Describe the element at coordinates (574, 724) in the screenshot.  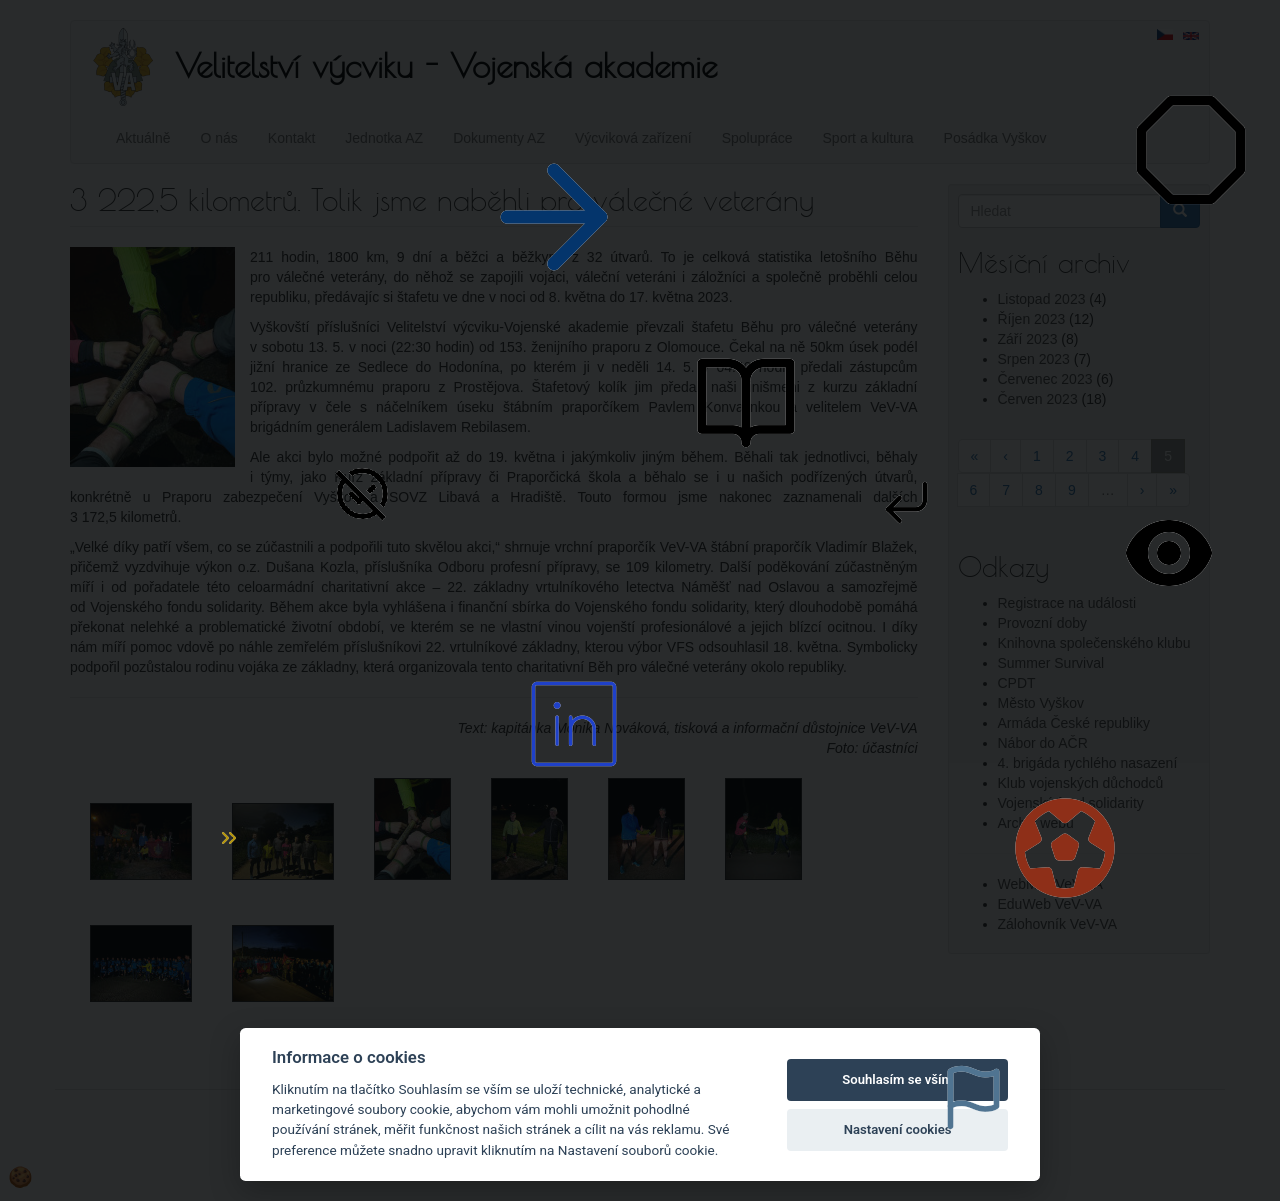
I see `open LinkedIn profile or page` at that location.